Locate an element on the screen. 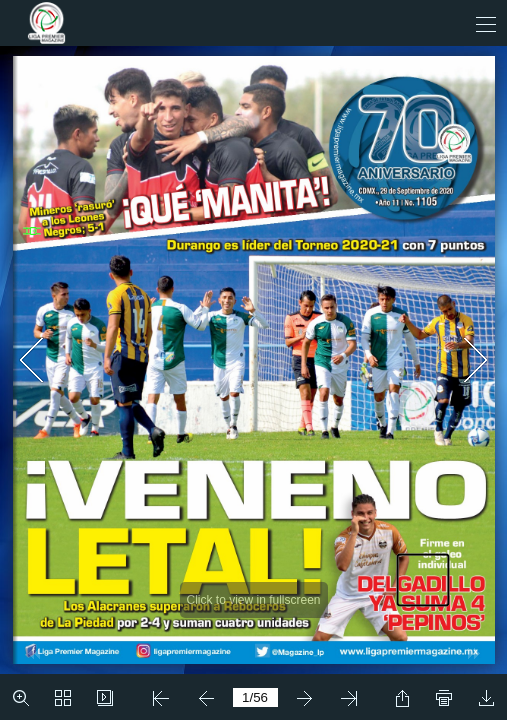  stop media playback is located at coordinates (423, 580).